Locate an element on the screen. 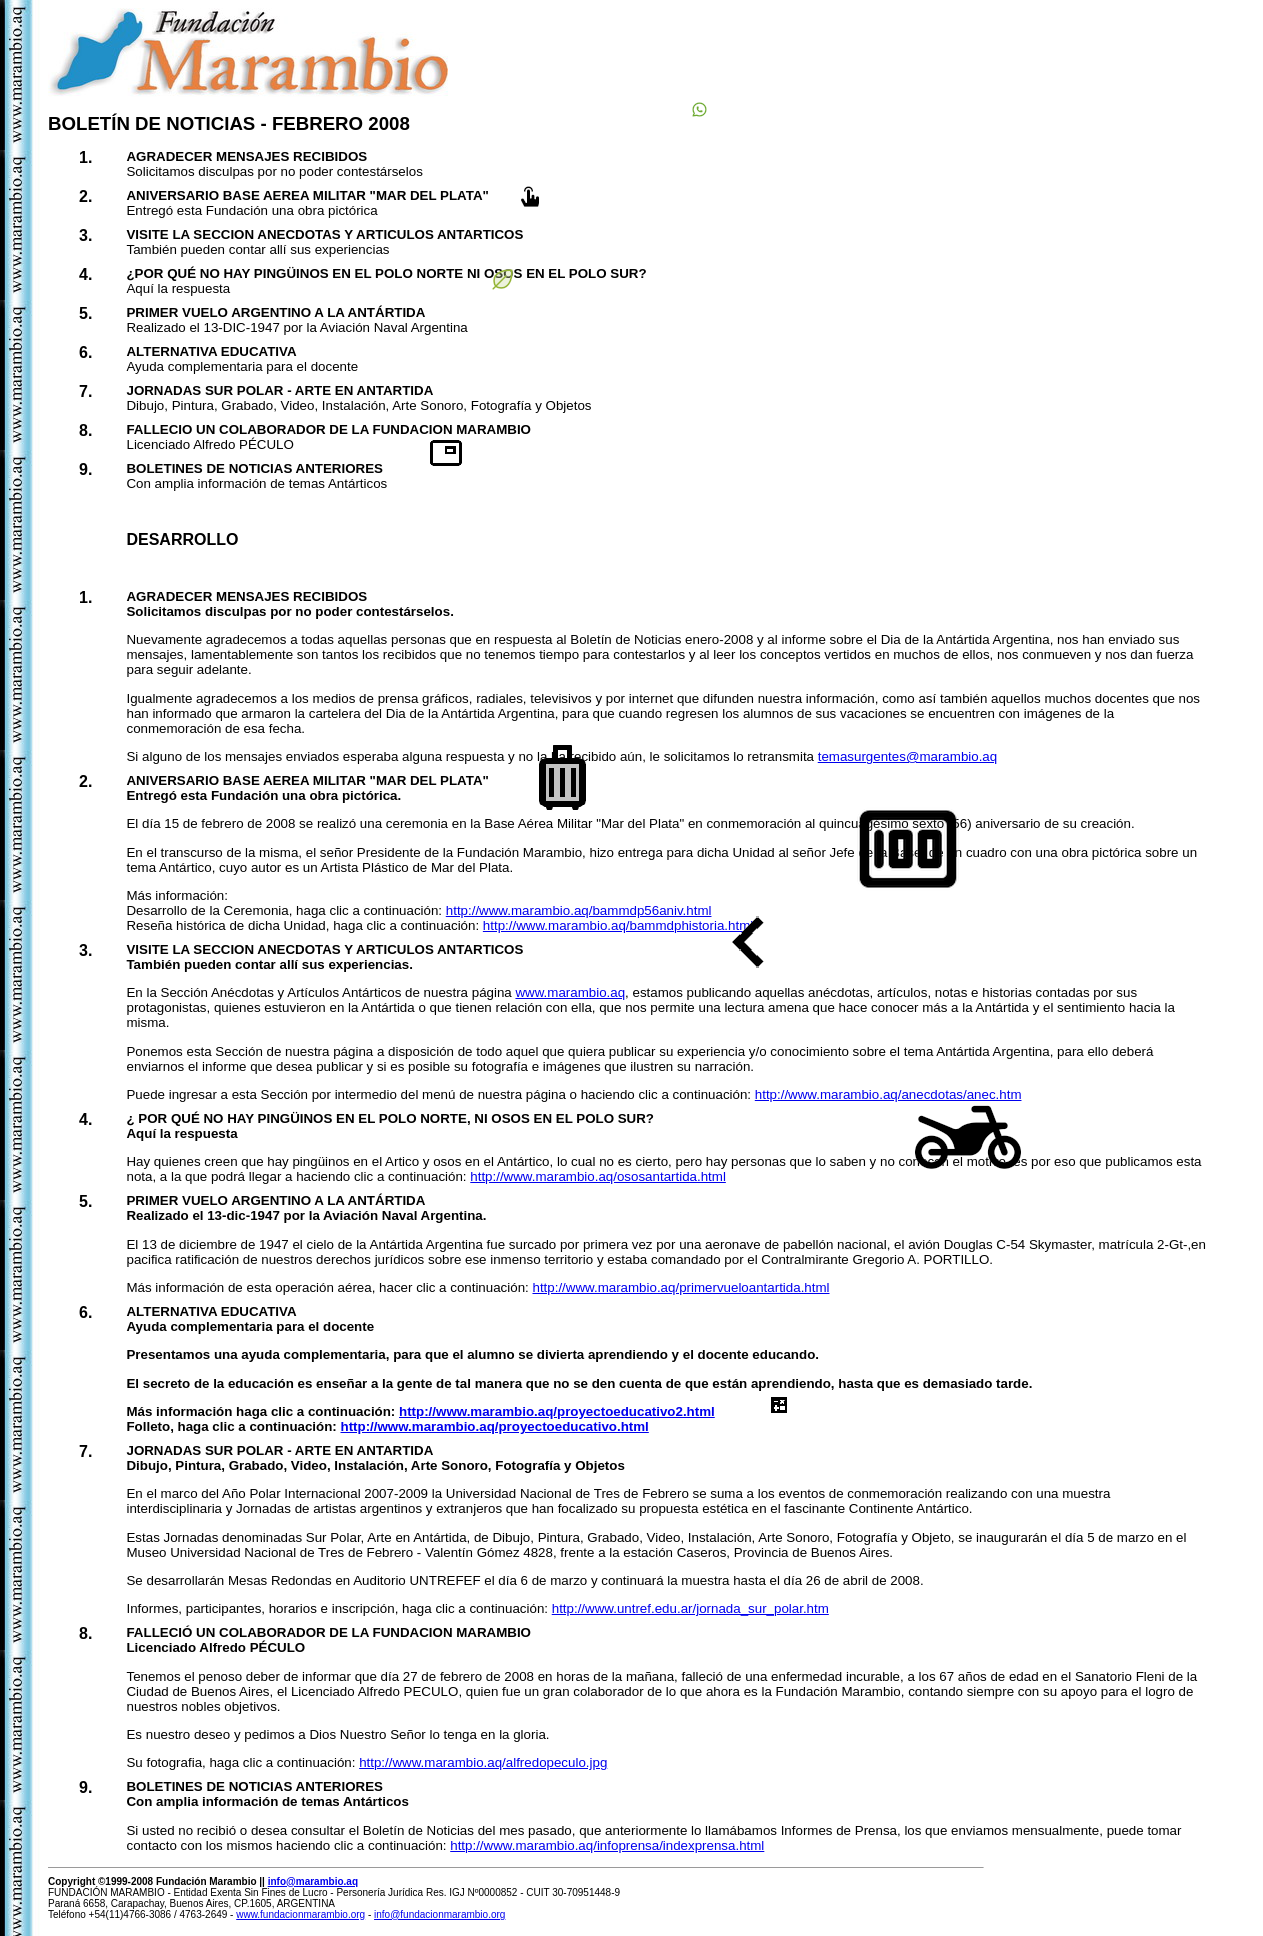 The height and width of the screenshot is (1936, 1263). tap to interact with an element is located at coordinates (530, 197).